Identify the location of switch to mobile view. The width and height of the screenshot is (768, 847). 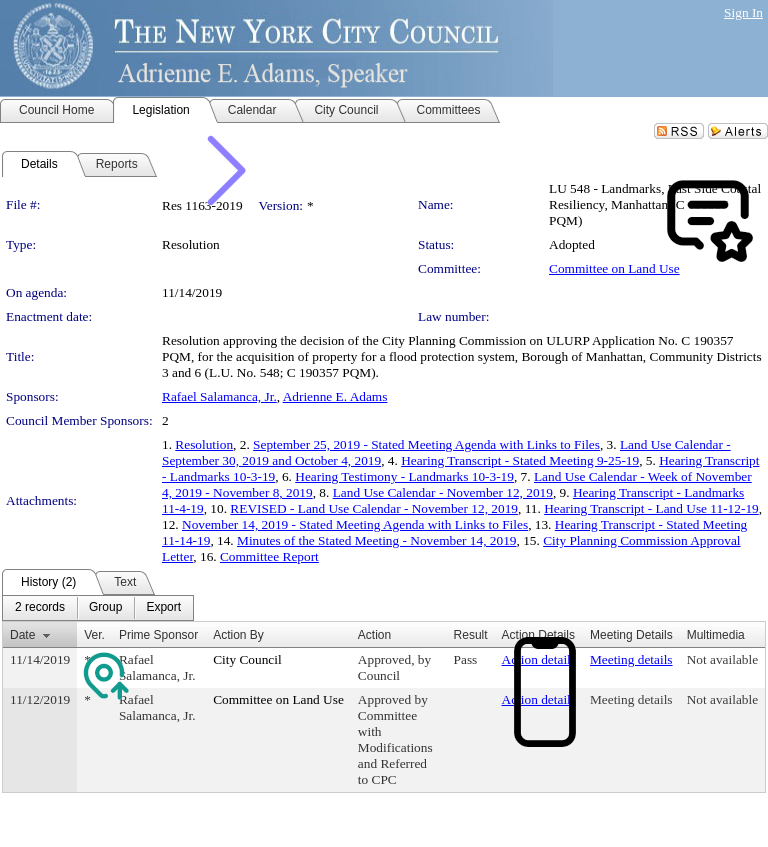
(545, 692).